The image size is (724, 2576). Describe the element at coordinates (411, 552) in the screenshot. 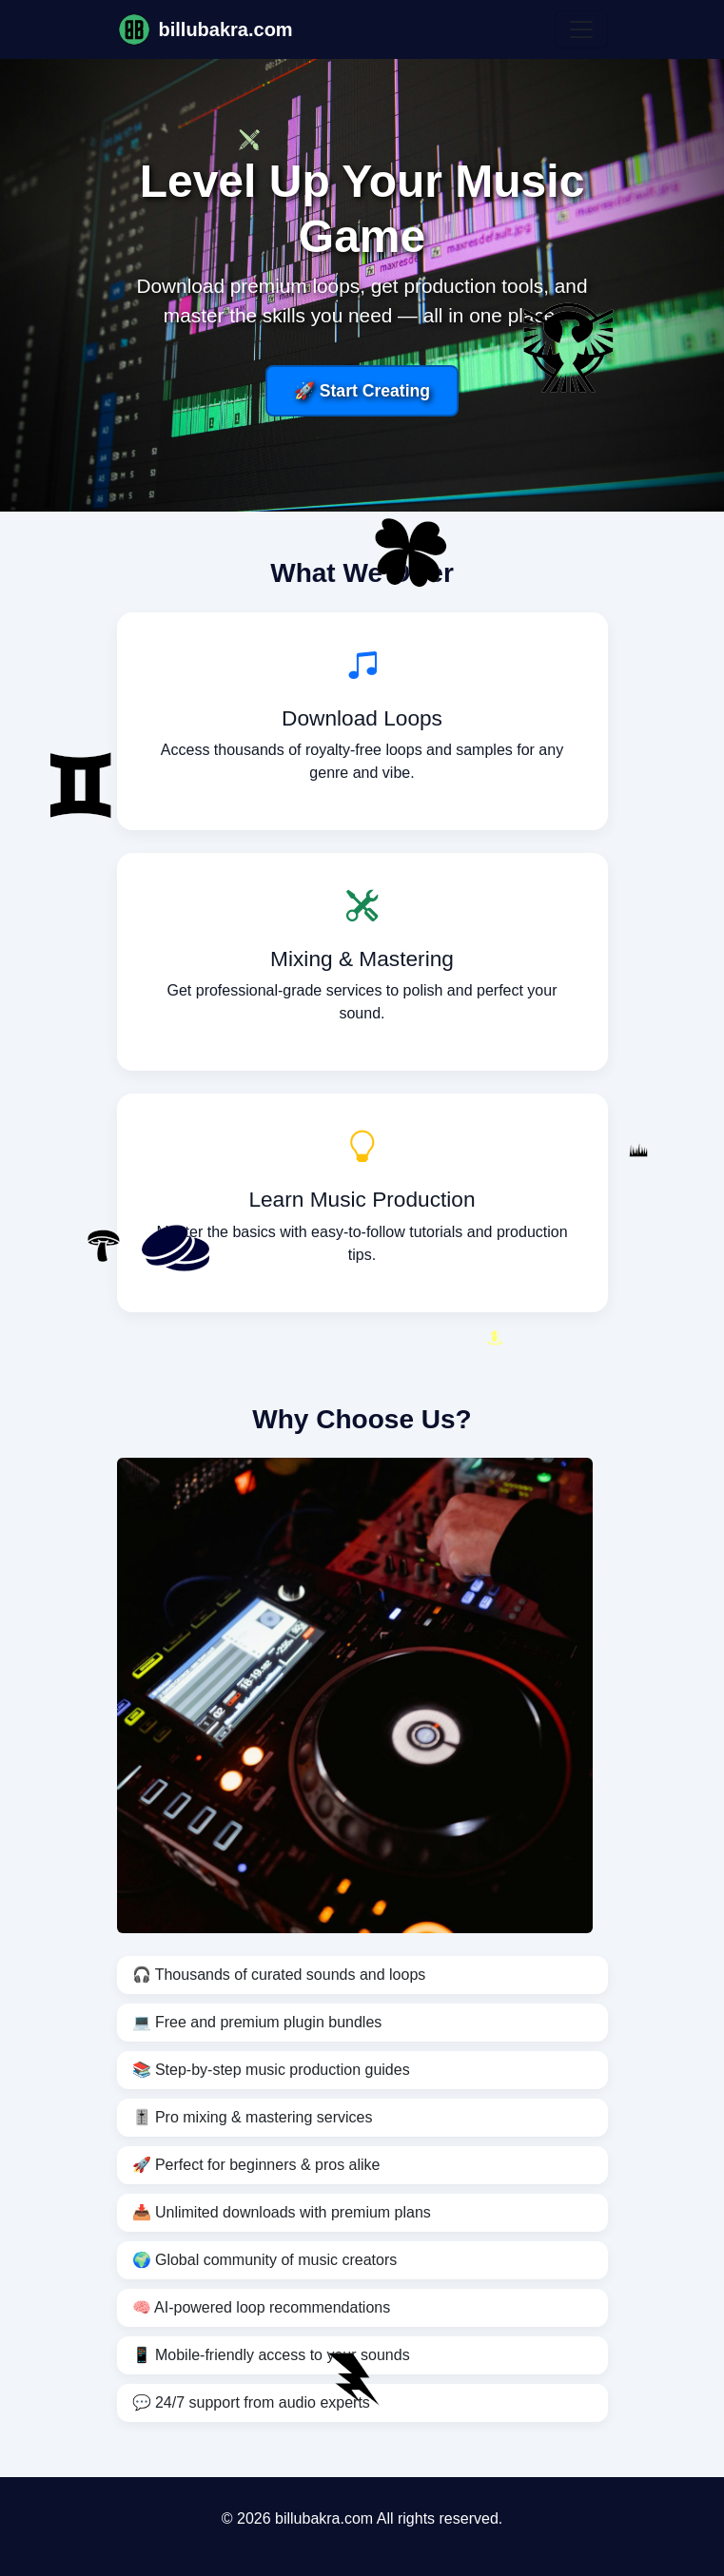

I see `indicates luck or bonus reward in a game` at that location.